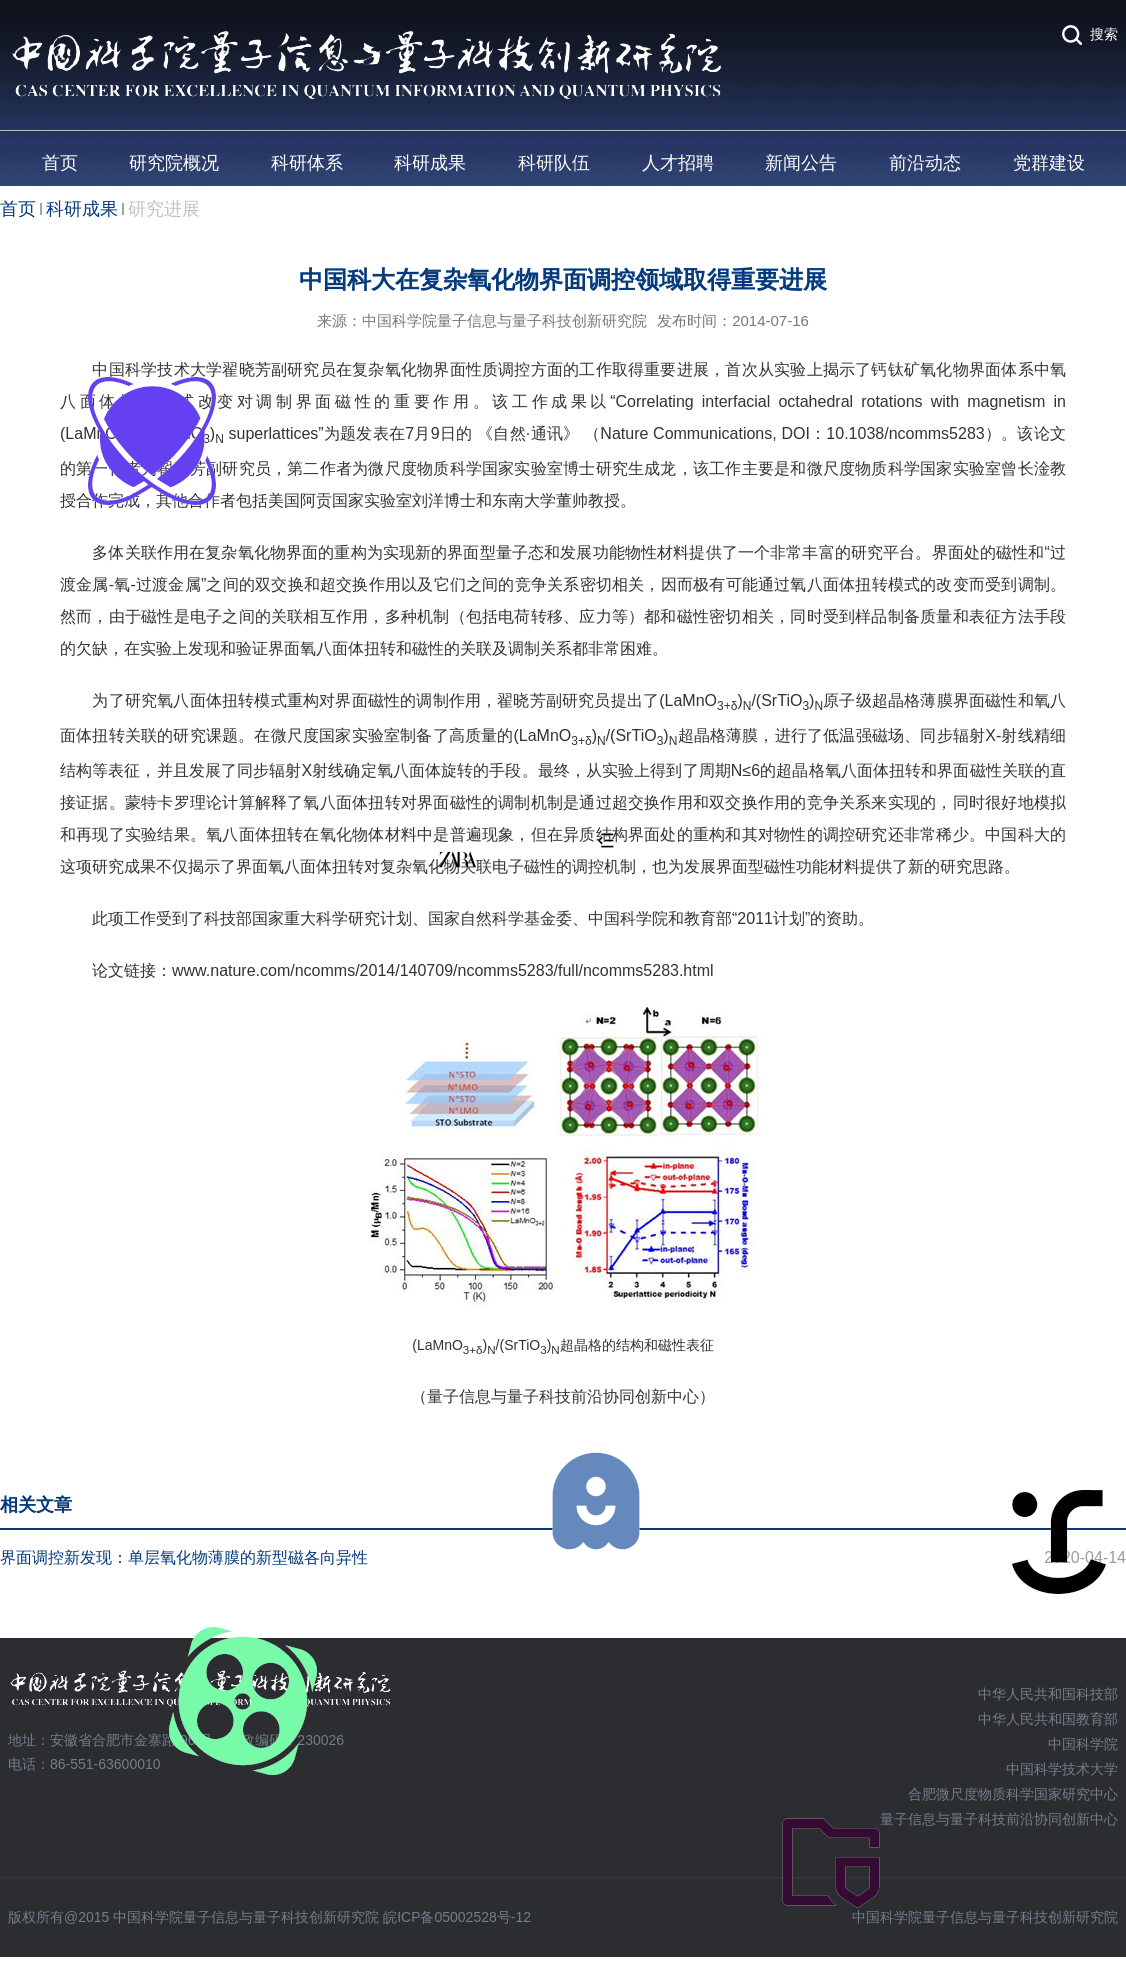 The width and height of the screenshot is (1126, 1971). What do you see at coordinates (243, 1701) in the screenshot?
I see `open aparat video sharing app` at bounding box center [243, 1701].